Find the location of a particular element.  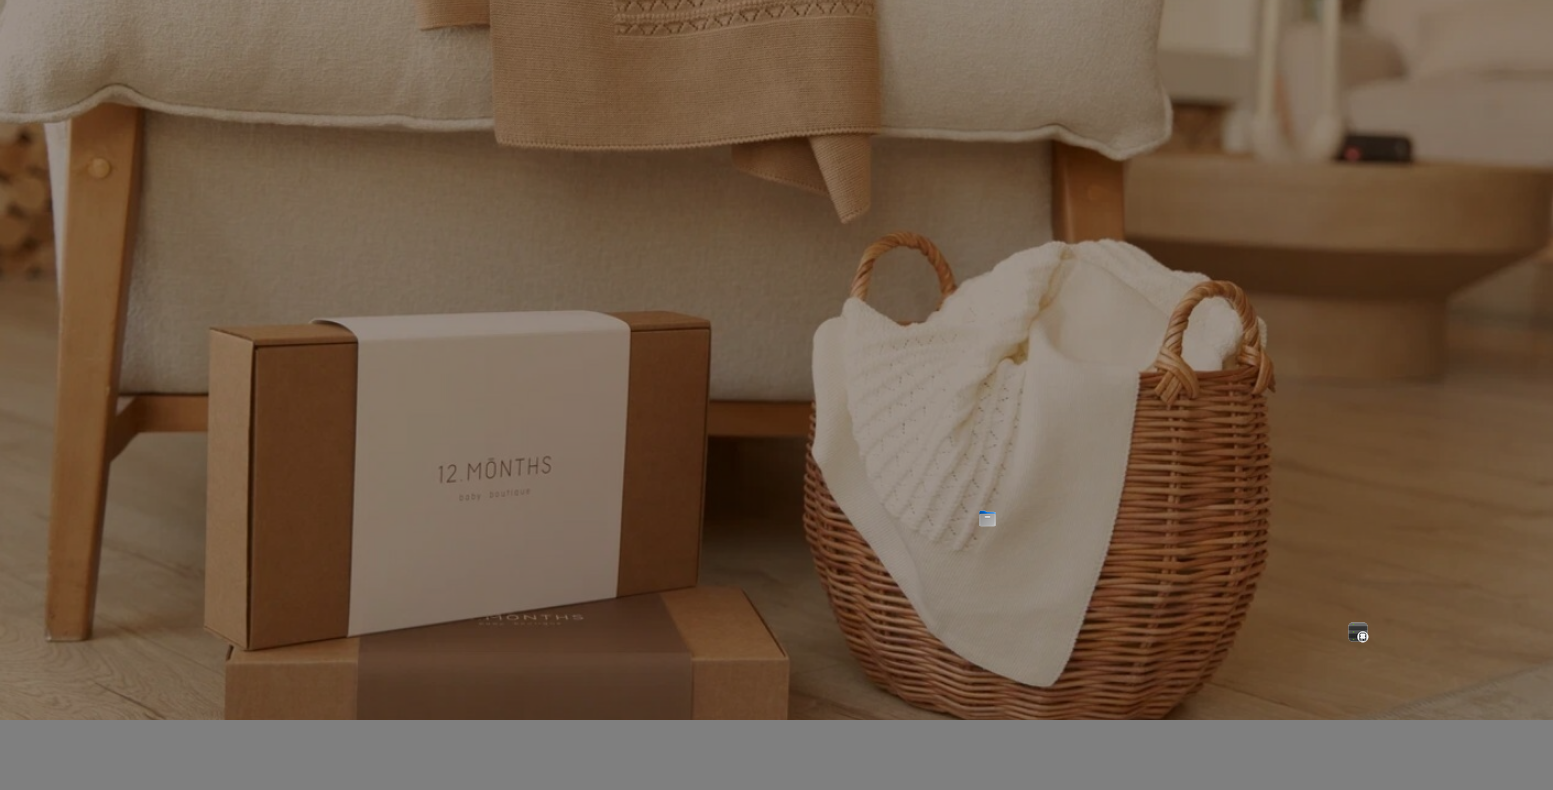

configure iscsi storage server settings is located at coordinates (1358, 632).